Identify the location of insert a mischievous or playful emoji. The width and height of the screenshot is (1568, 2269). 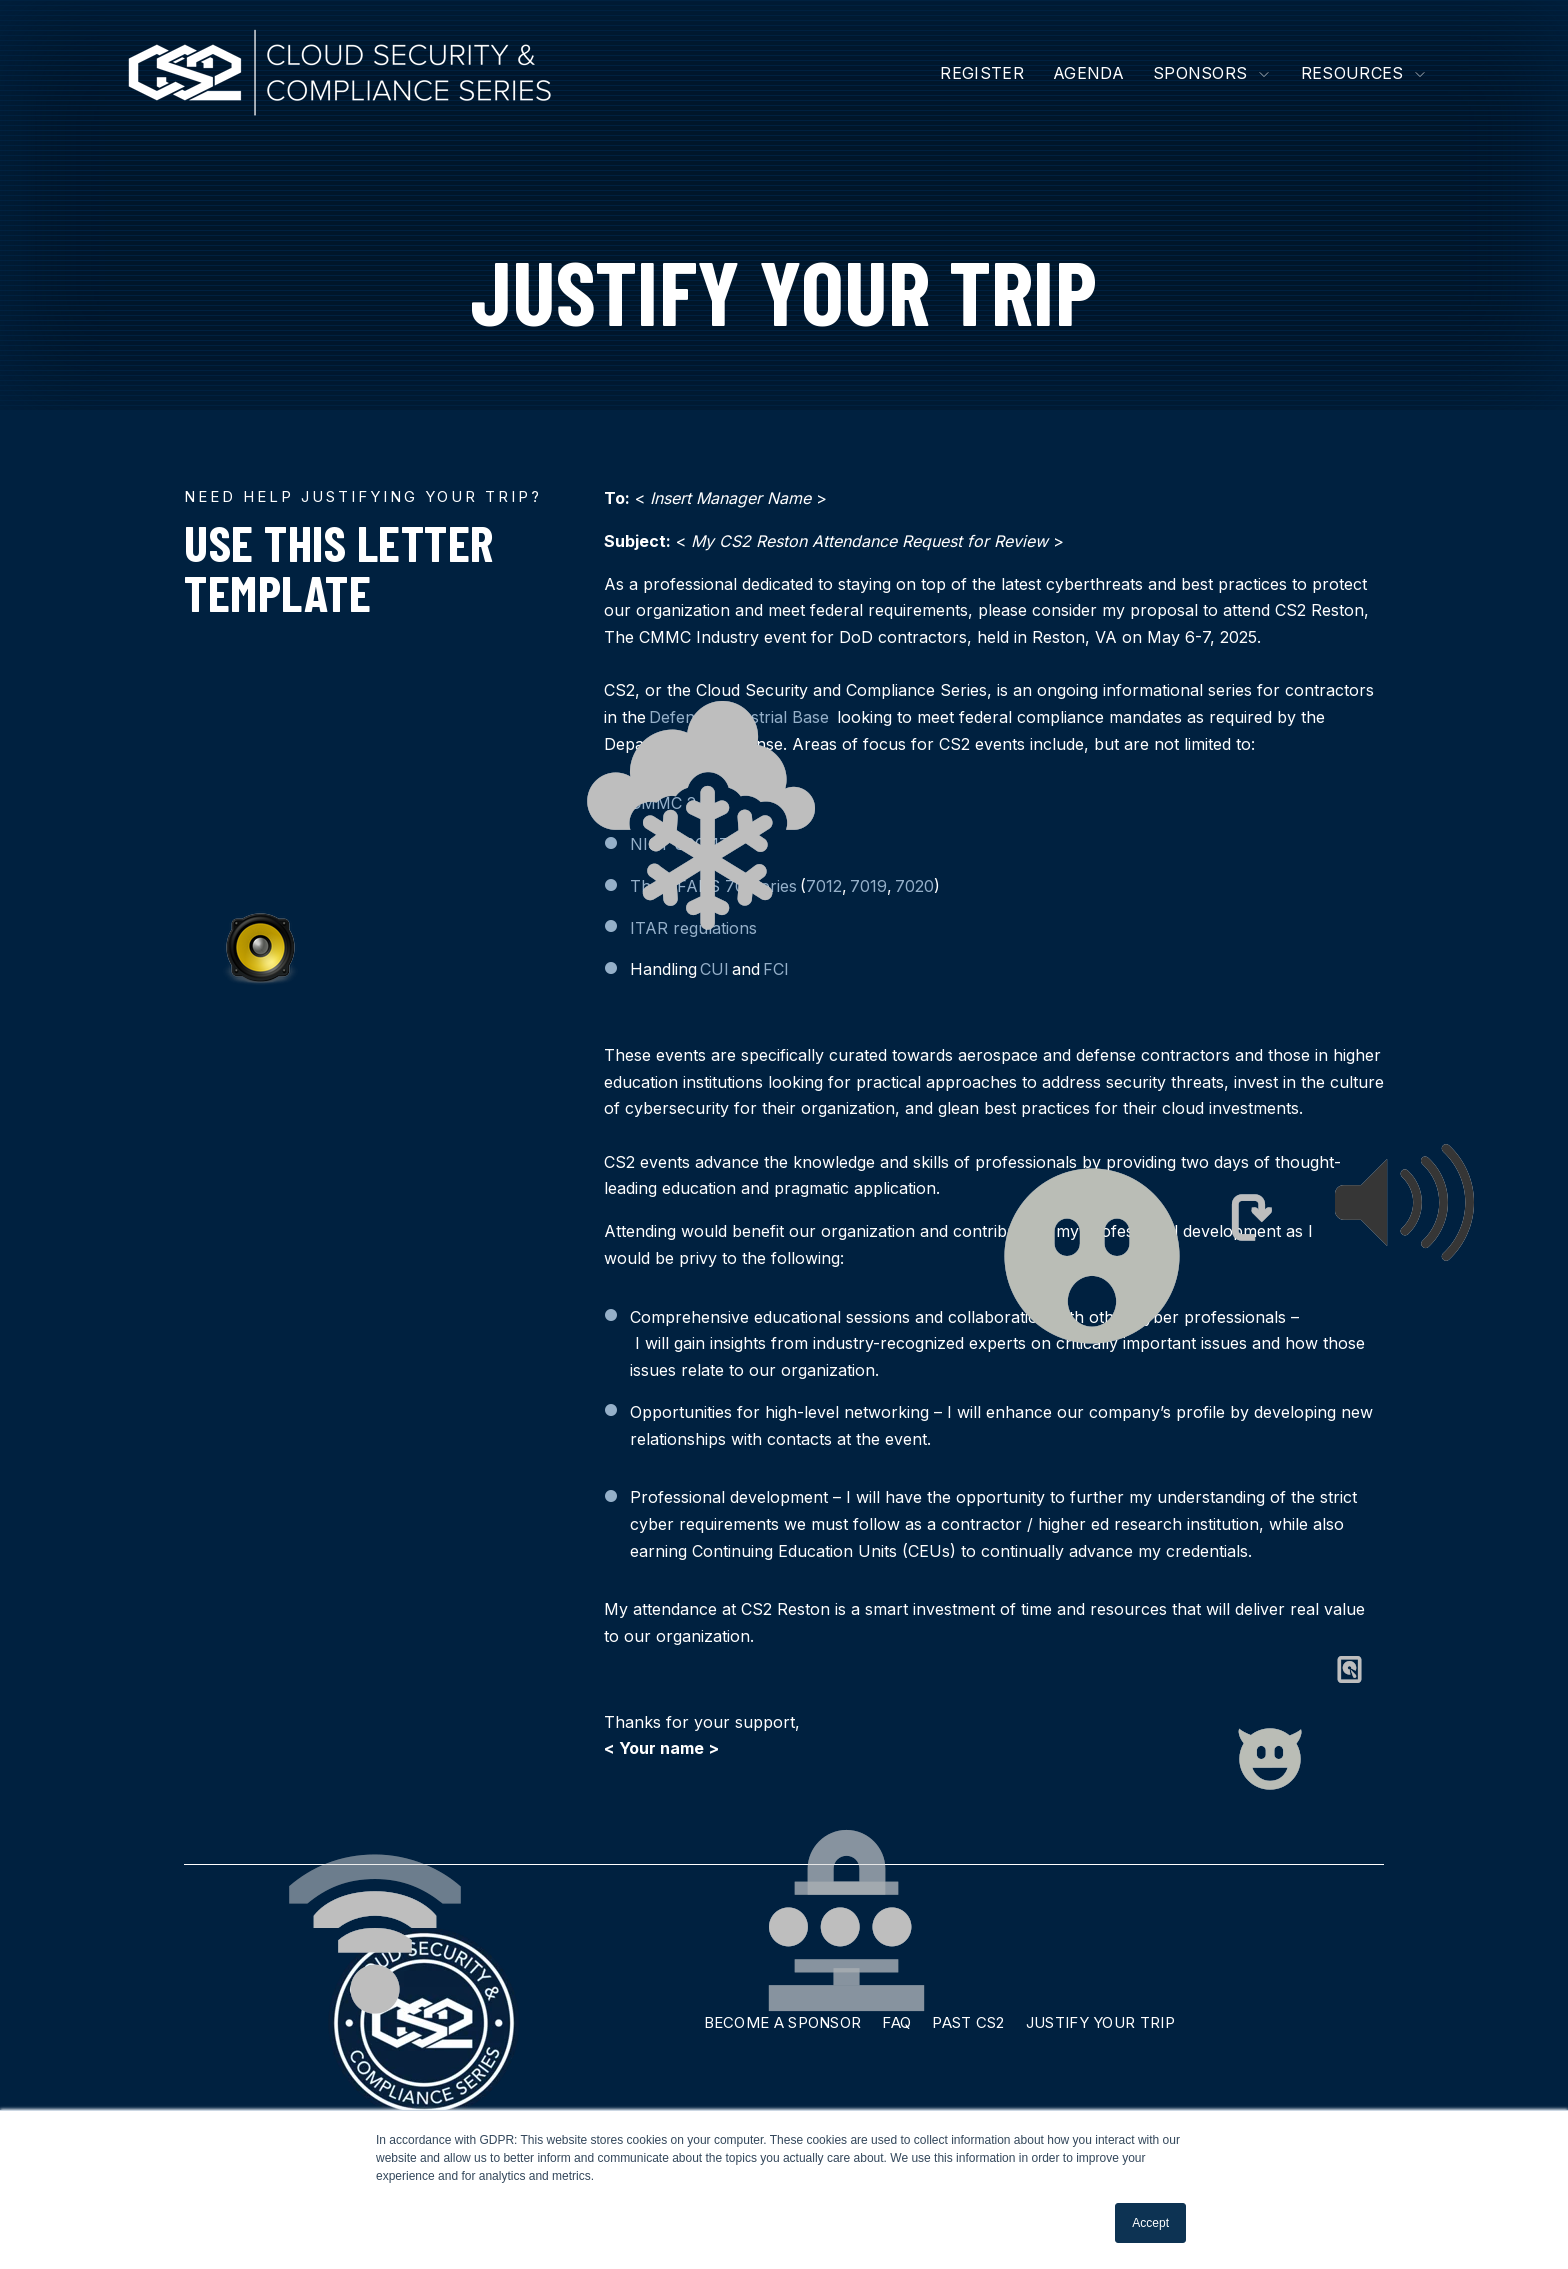
(1270, 1759).